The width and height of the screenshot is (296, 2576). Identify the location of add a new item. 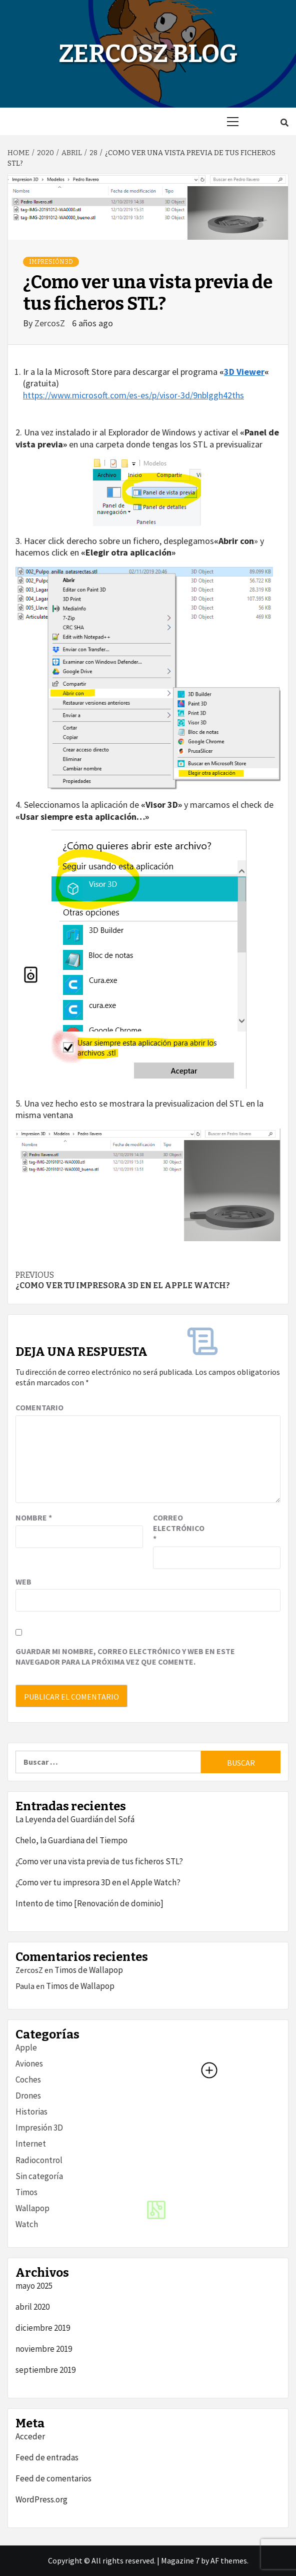
(209, 2070).